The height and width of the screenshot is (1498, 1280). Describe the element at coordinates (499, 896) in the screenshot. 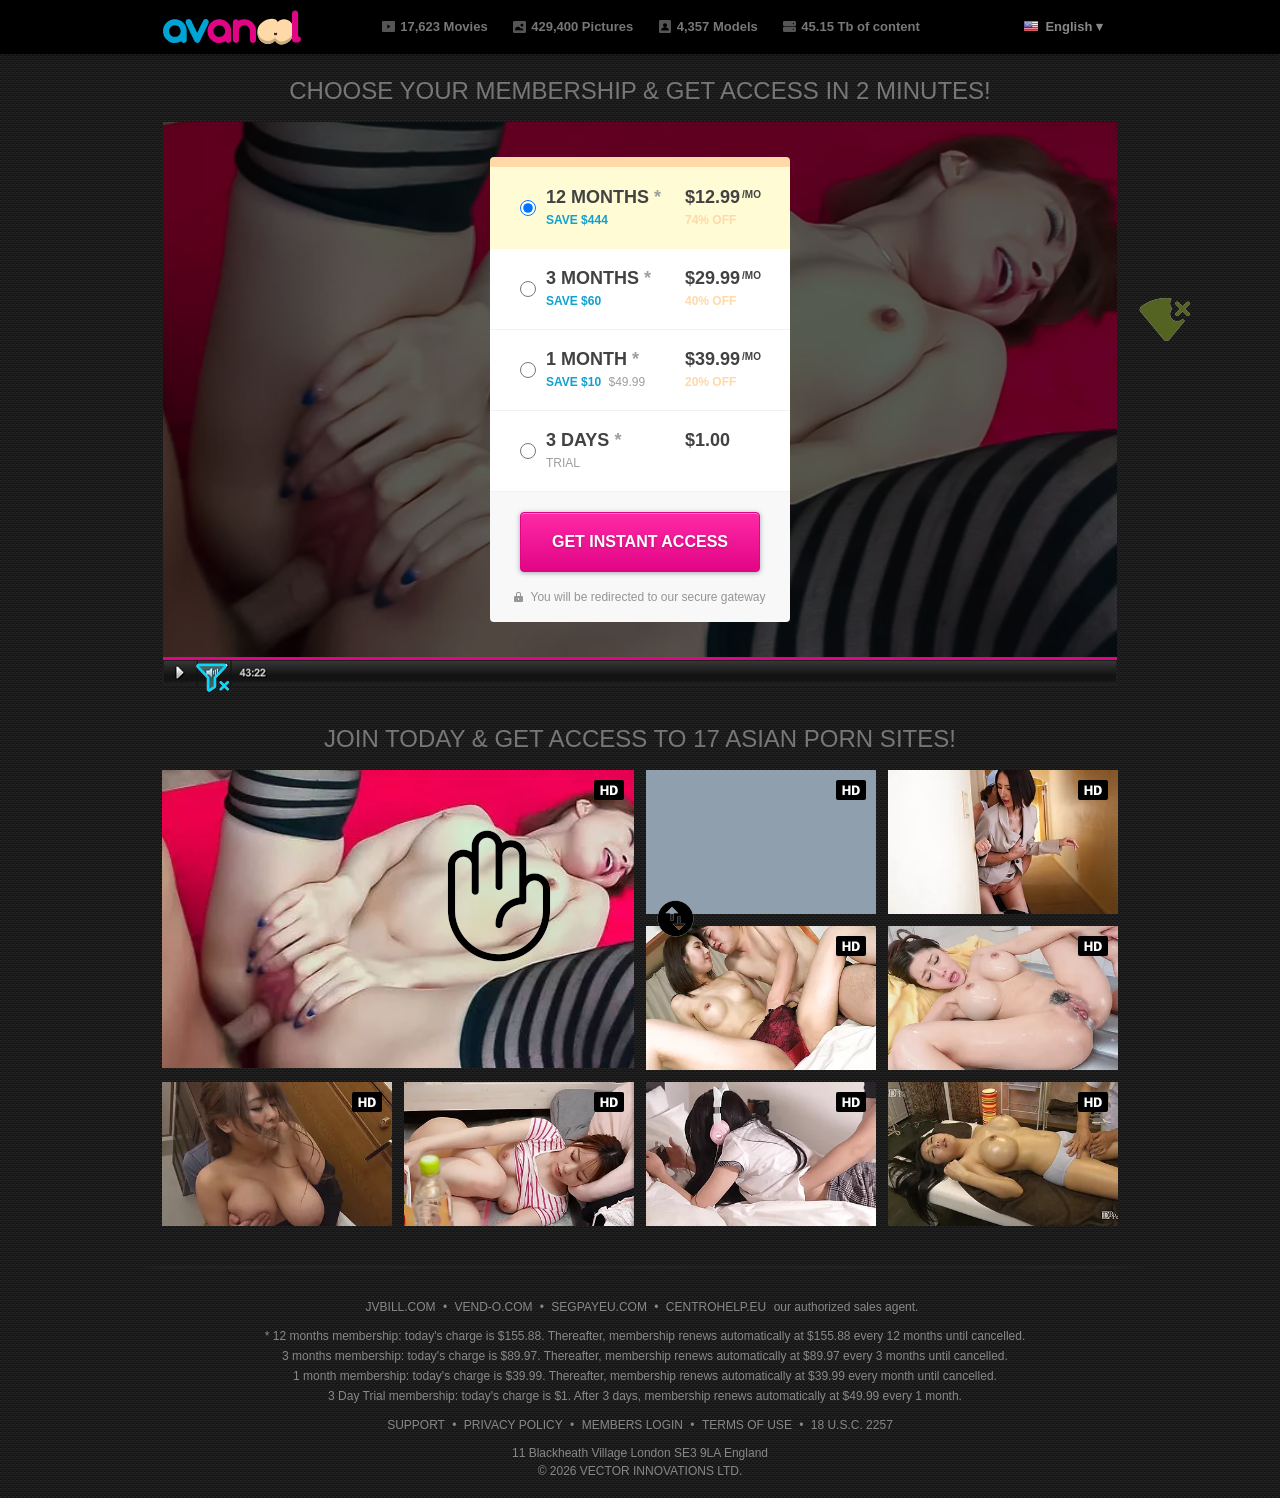

I see `stop or pause an action` at that location.